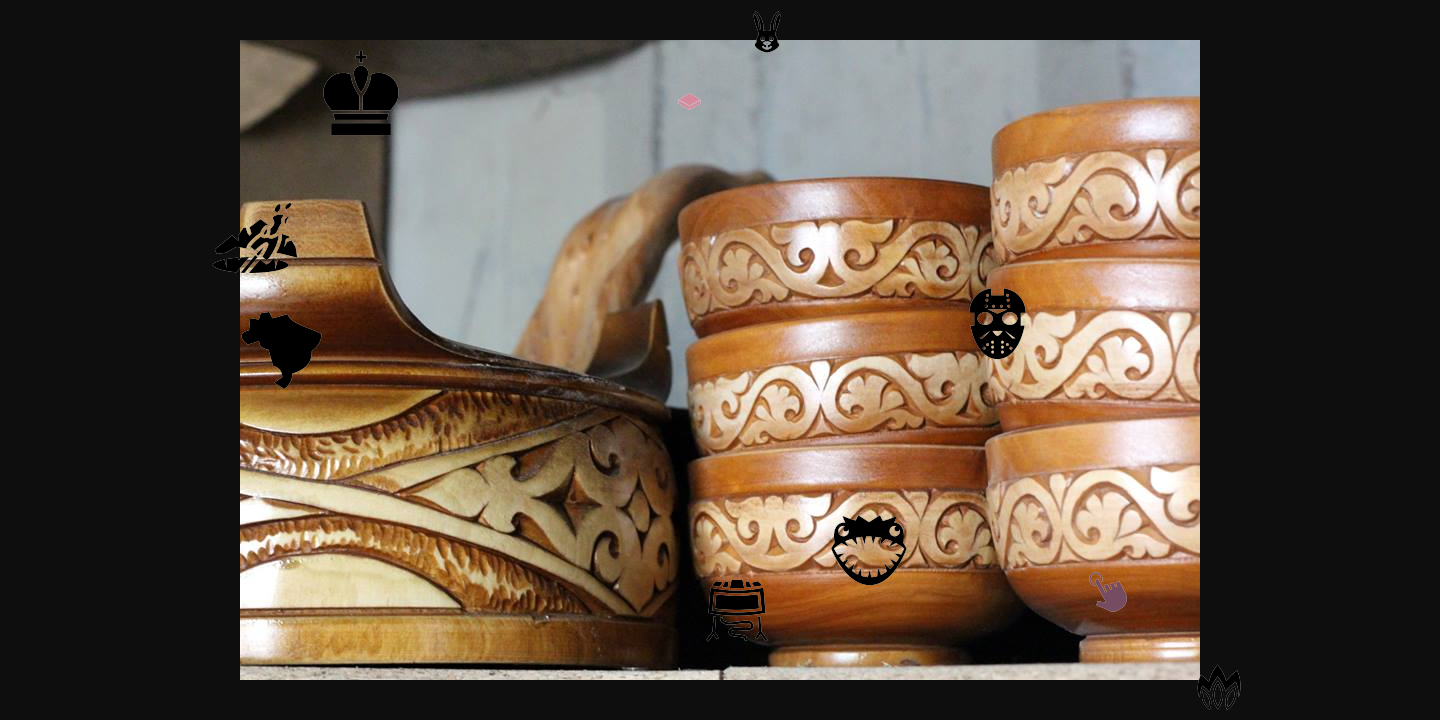  I want to click on hockey mask icon for horror or slasher game genre, so click(997, 323).